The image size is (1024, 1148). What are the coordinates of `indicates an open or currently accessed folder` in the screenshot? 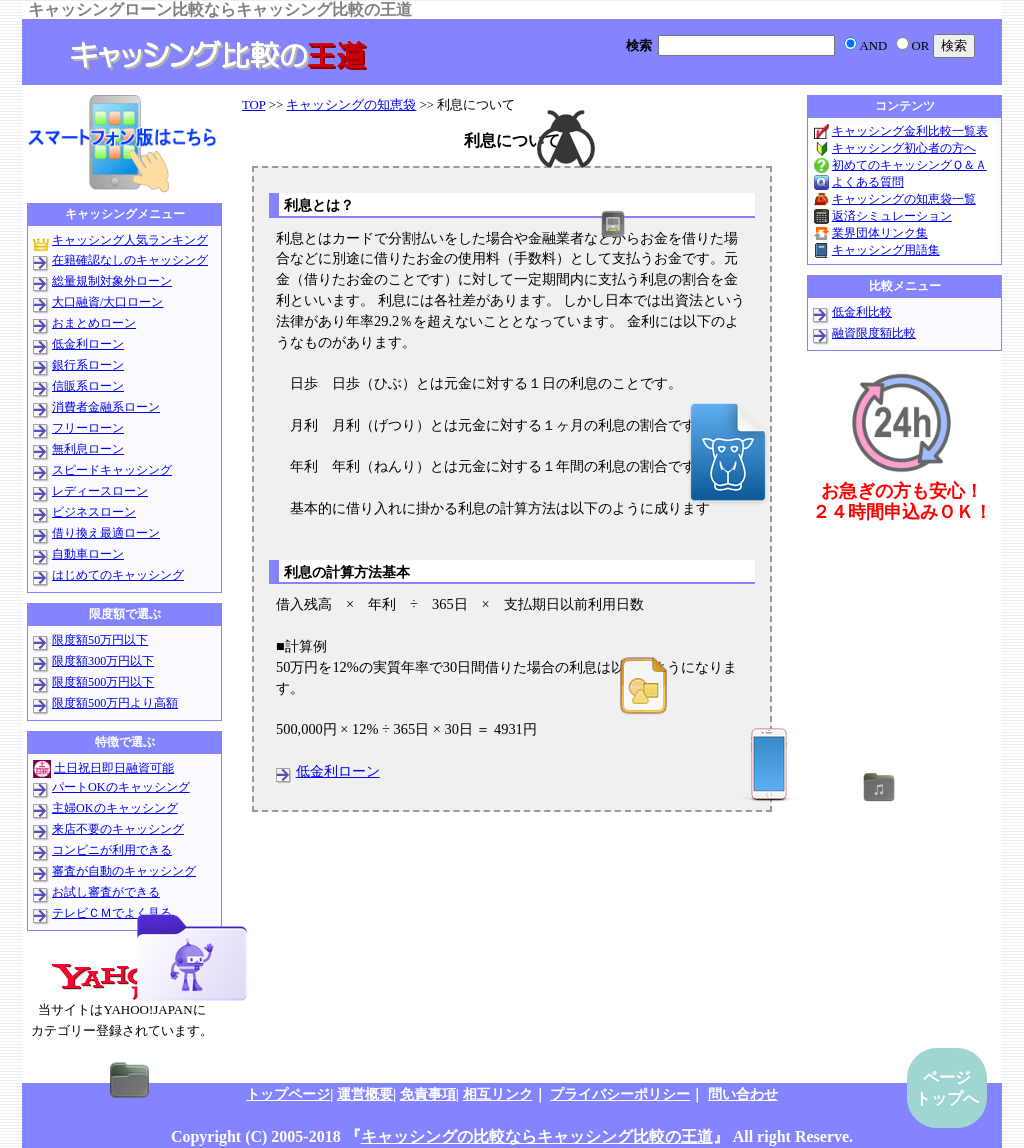 It's located at (129, 1079).